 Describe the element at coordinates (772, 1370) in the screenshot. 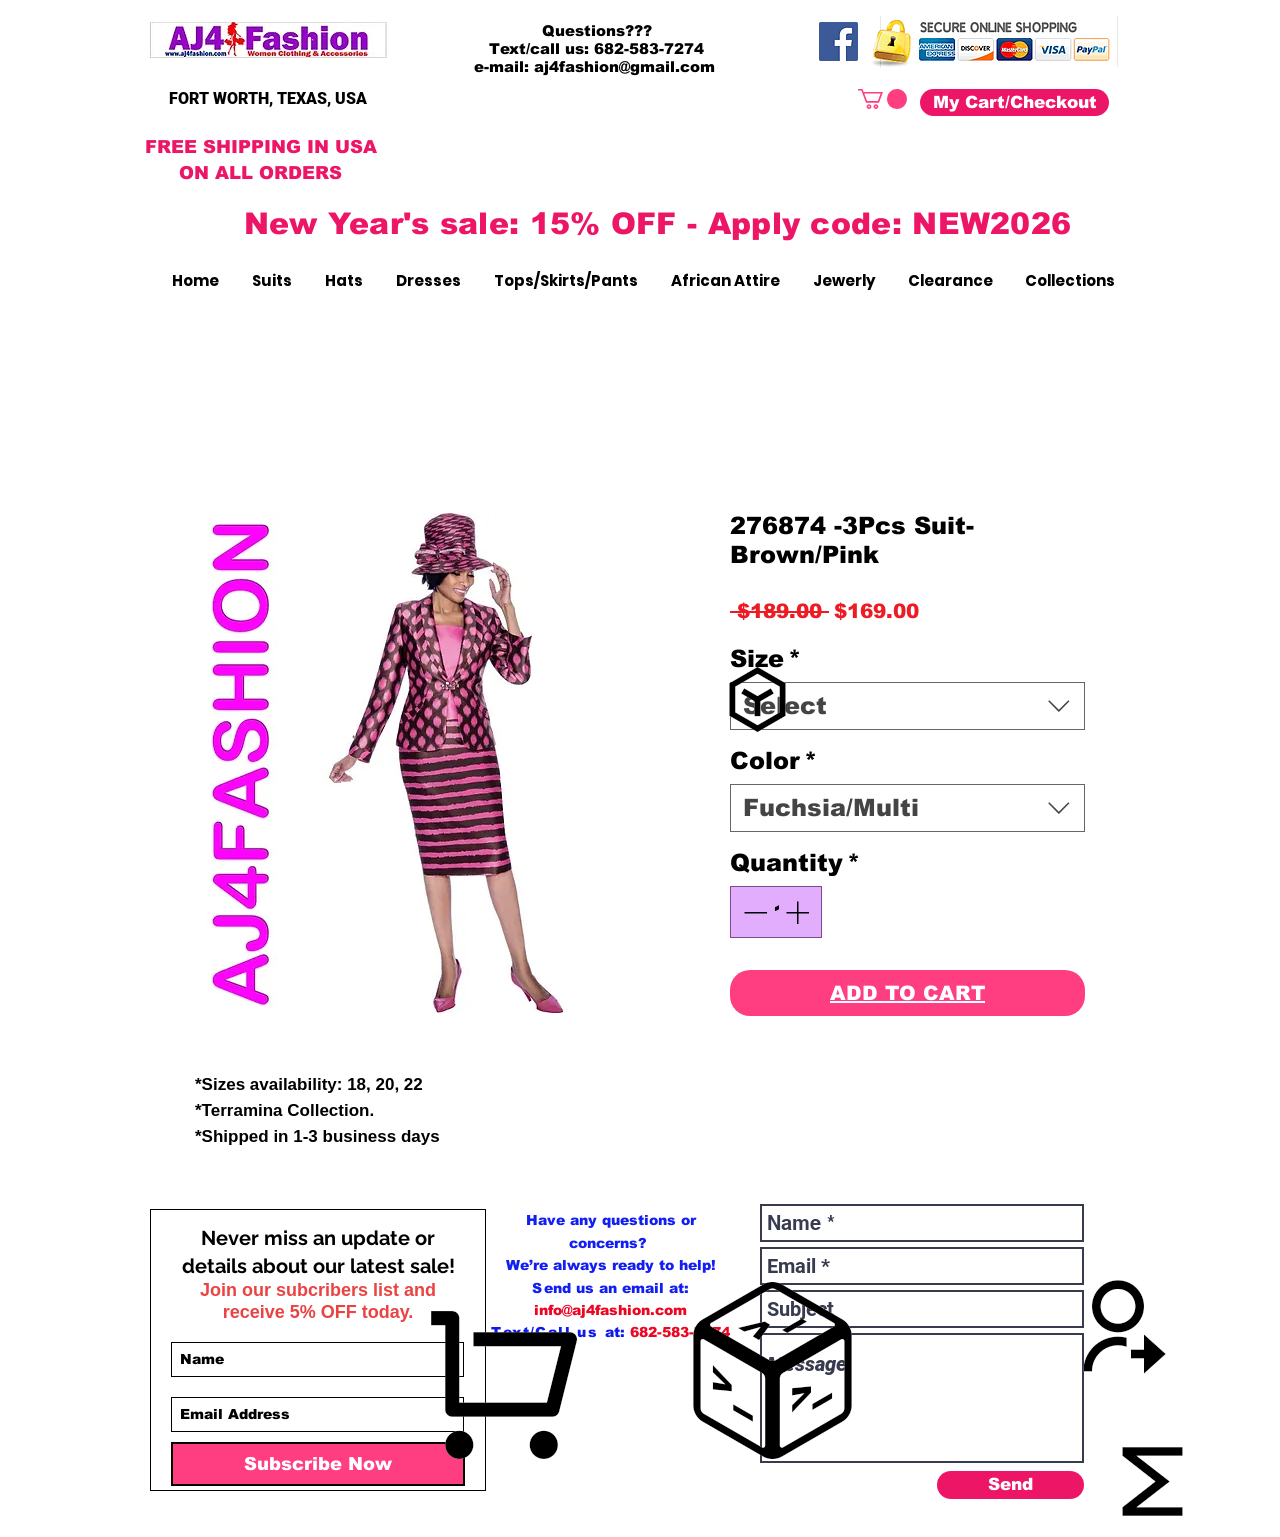

I see `open distrobox container management application` at that location.